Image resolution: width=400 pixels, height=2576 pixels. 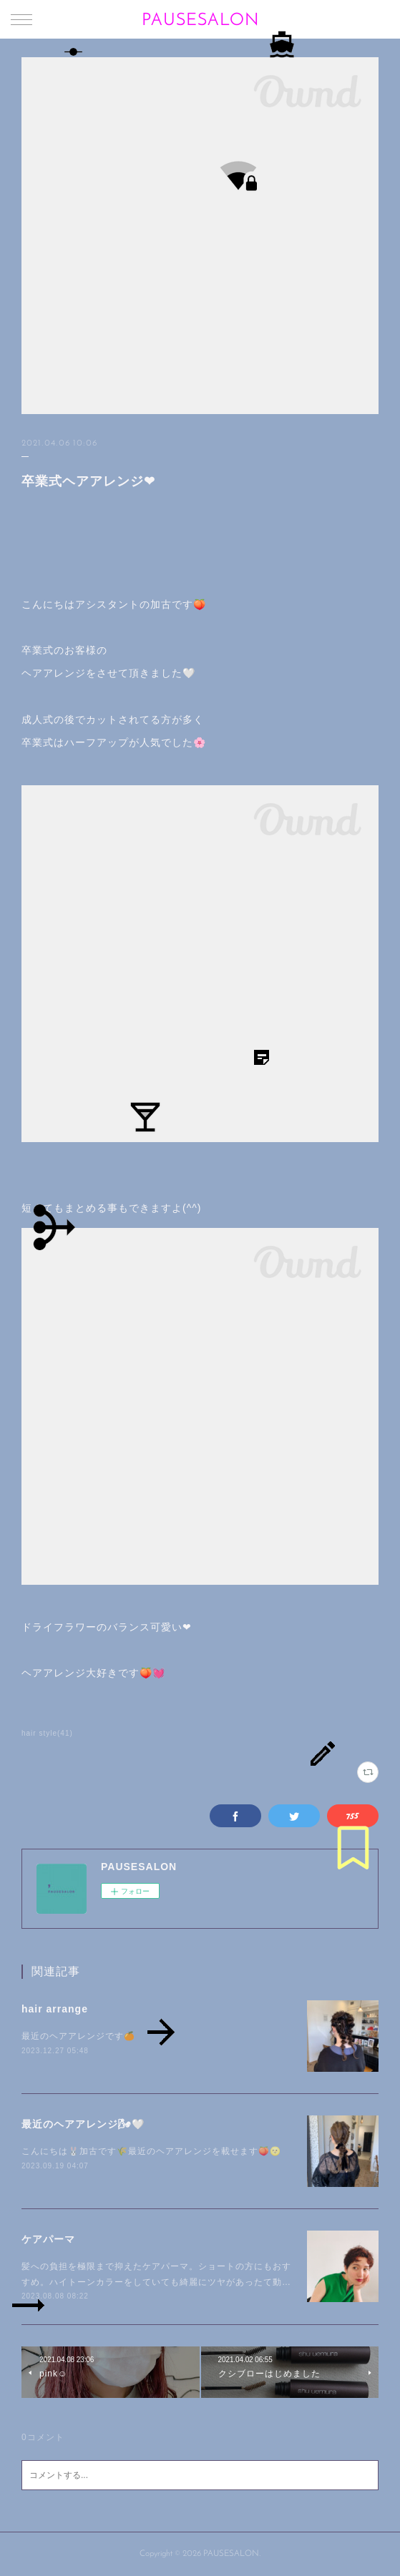 What do you see at coordinates (262, 1058) in the screenshot?
I see `create a new sticky note` at bounding box center [262, 1058].